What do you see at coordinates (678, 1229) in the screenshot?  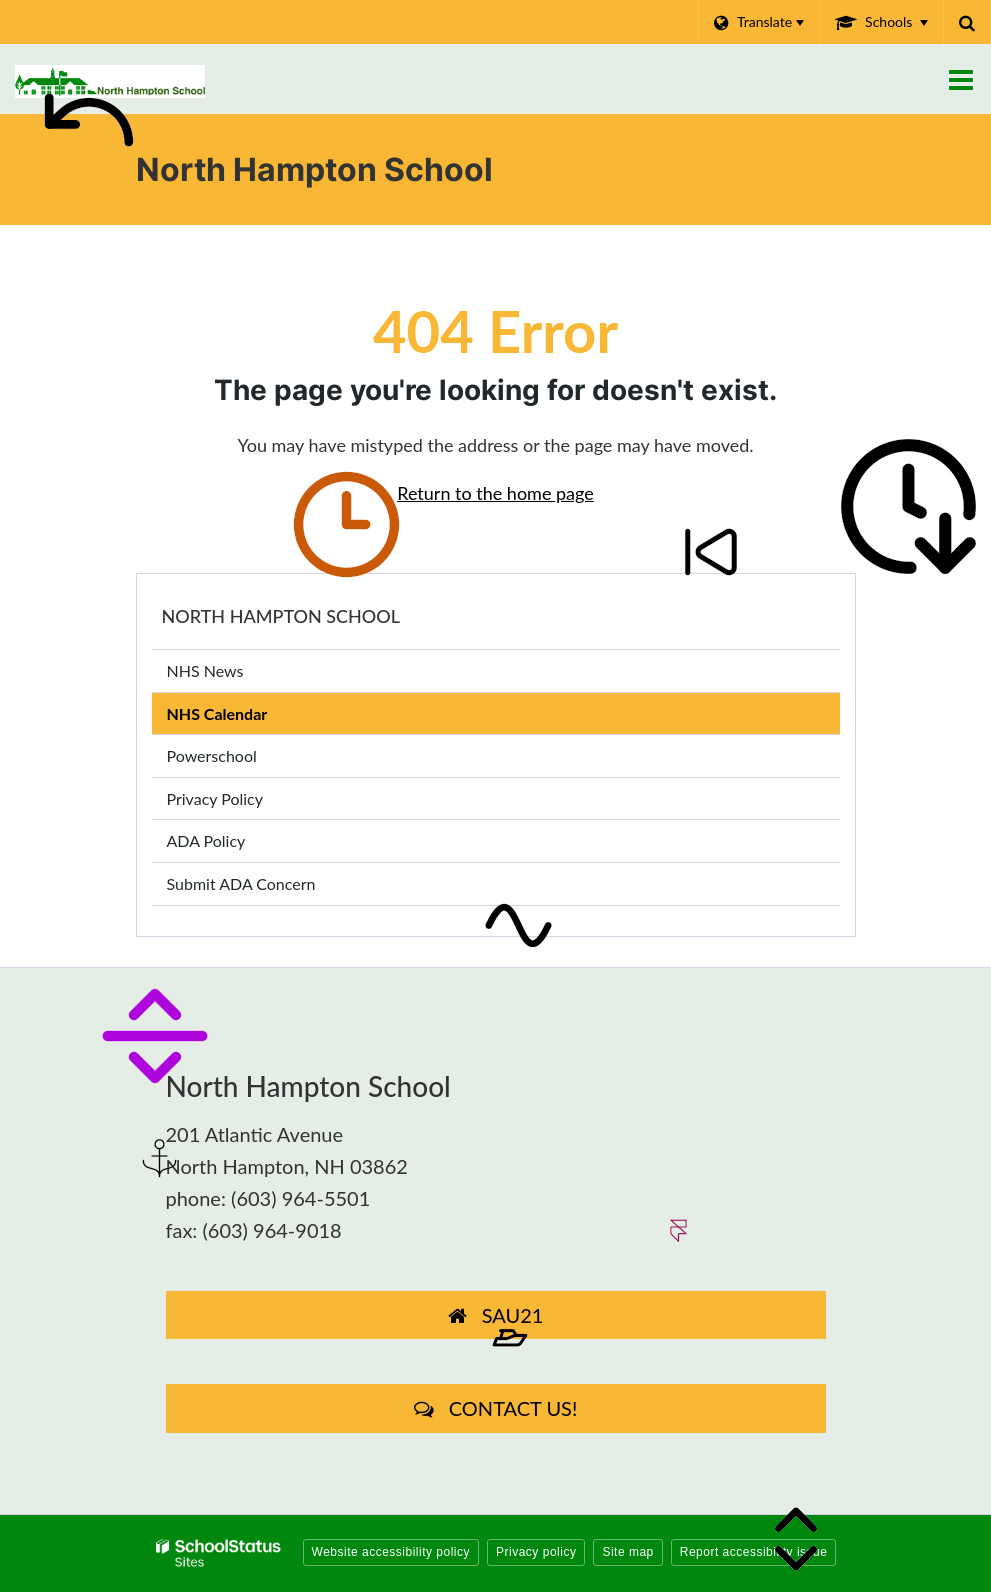 I see `open framer app` at bounding box center [678, 1229].